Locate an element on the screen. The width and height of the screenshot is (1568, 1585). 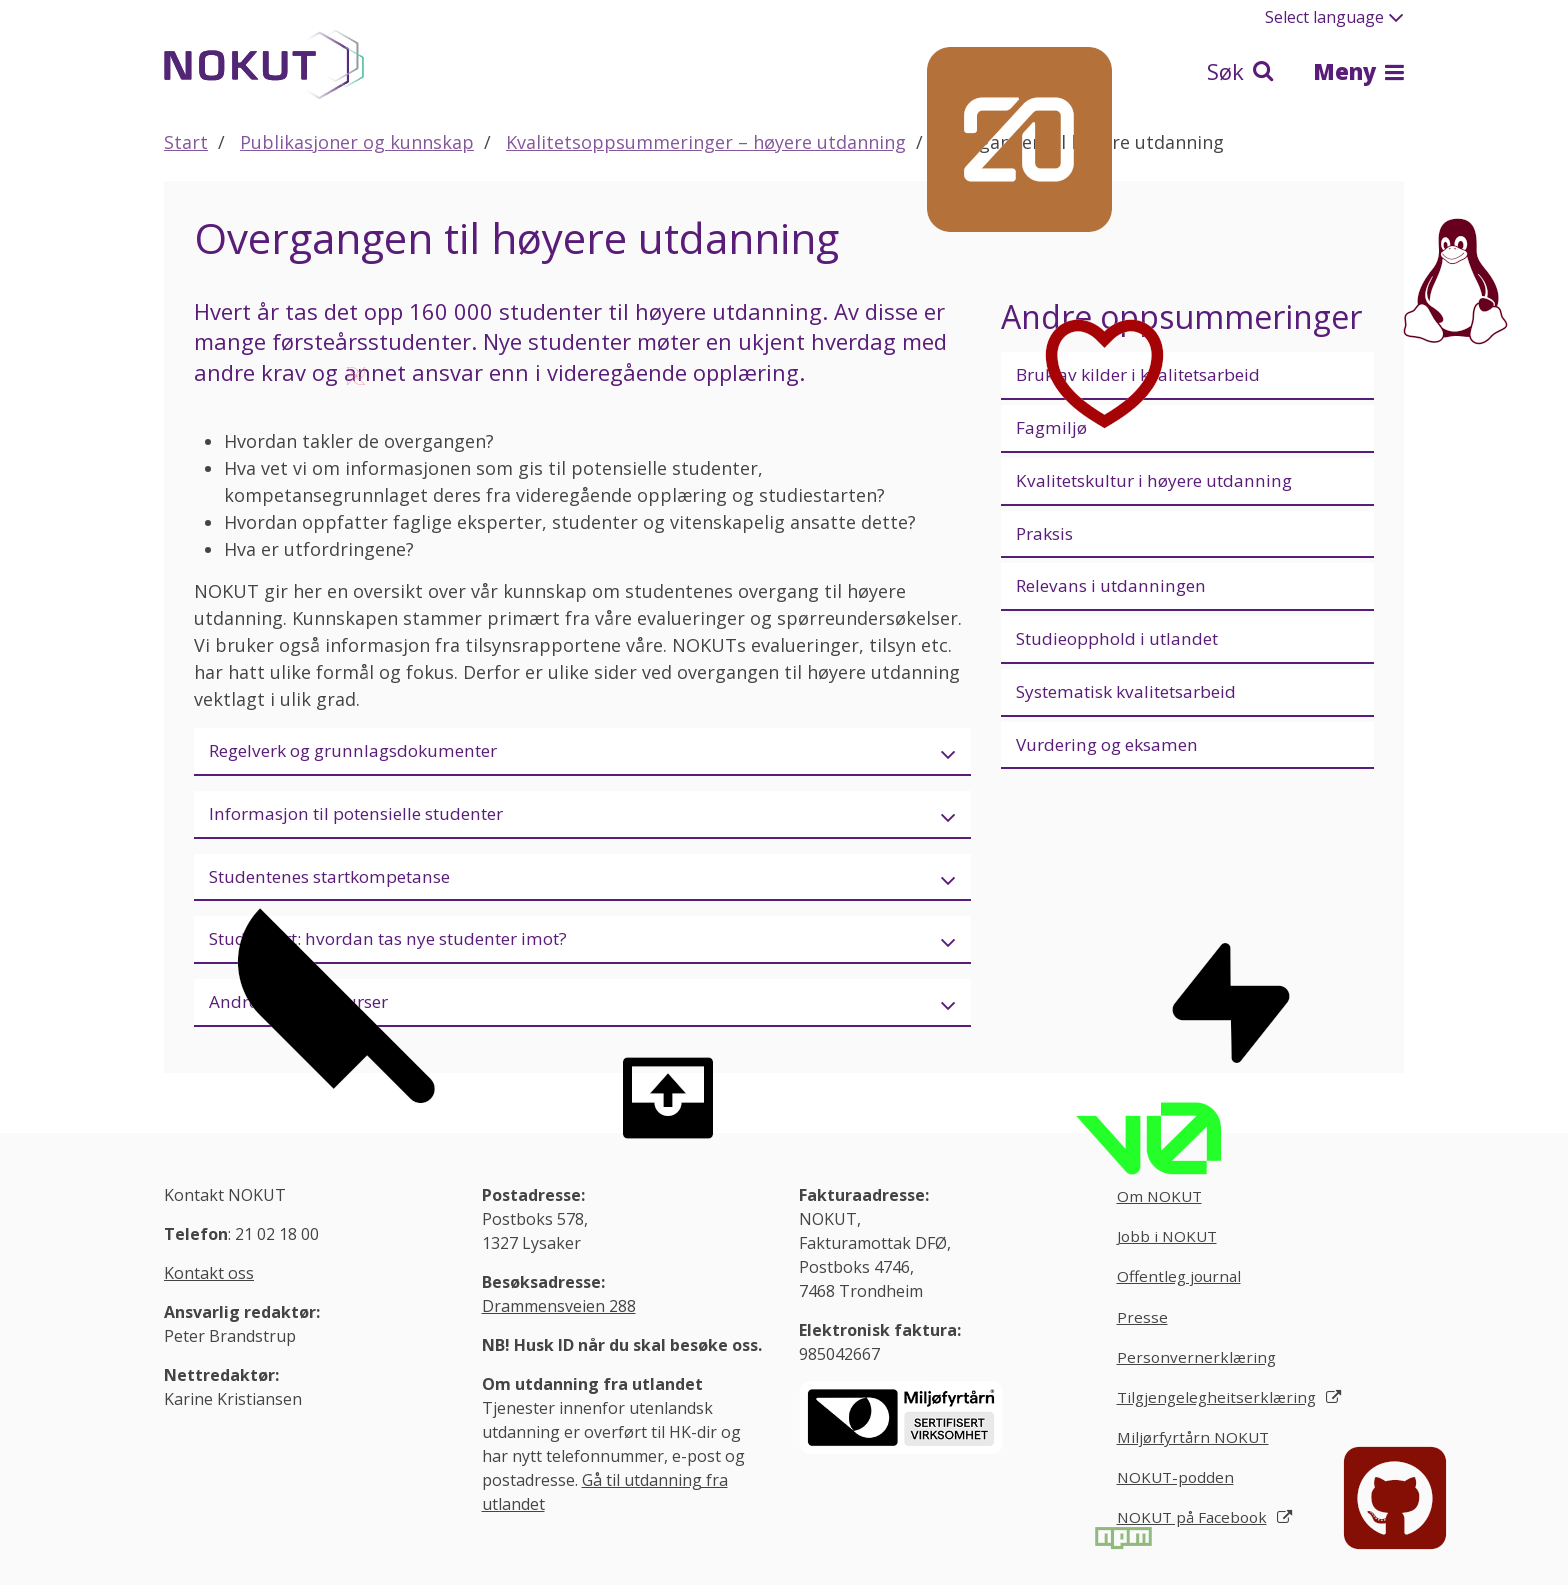
apache airflow logo is located at coordinates (356, 376).